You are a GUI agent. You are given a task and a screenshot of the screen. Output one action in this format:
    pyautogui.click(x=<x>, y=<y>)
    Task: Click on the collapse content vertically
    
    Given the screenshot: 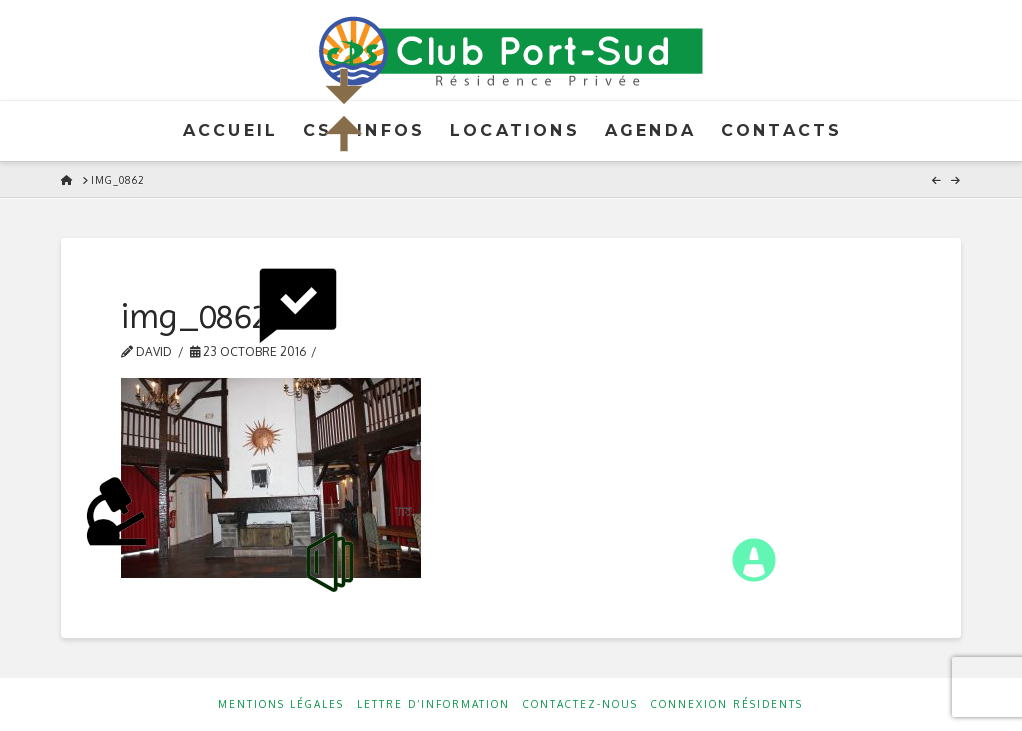 What is the action you would take?
    pyautogui.click(x=344, y=110)
    